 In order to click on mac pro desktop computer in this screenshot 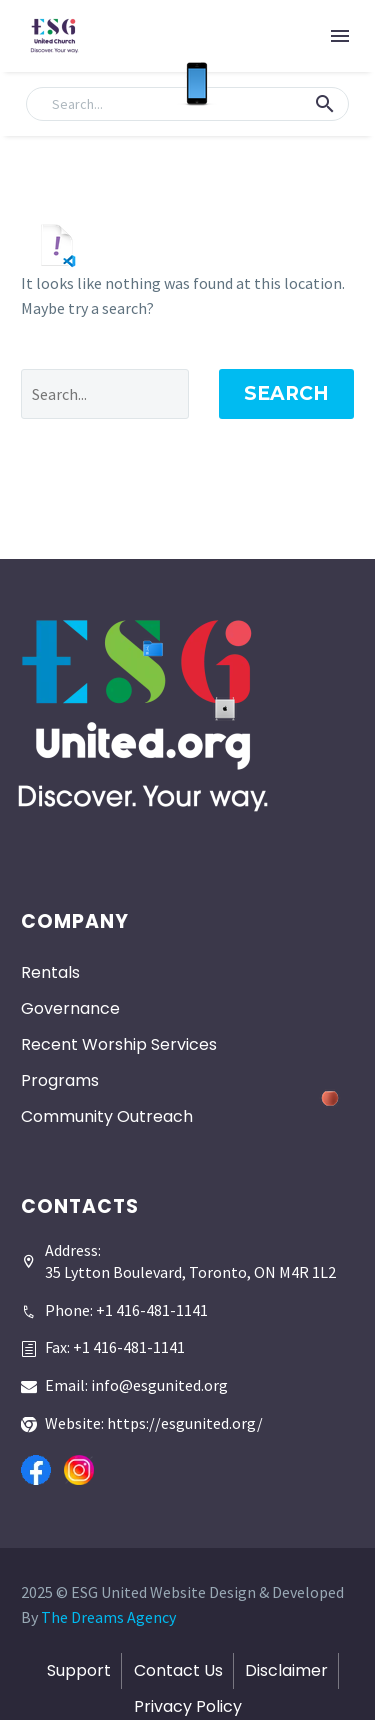, I will do `click(225, 709)`.